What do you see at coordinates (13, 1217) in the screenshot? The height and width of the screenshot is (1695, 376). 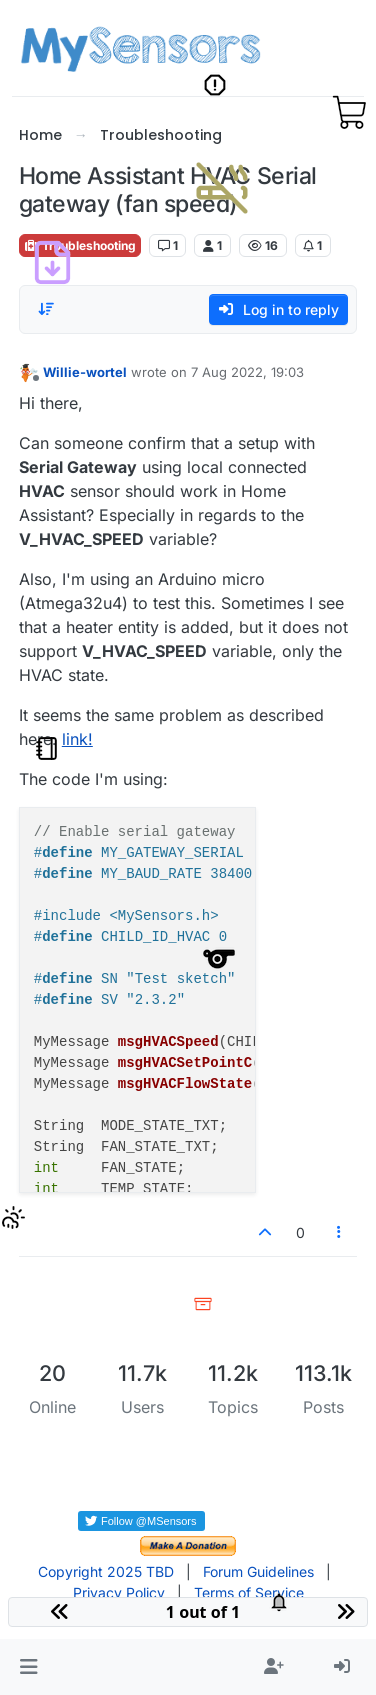 I see `current weather conditions: partly cloudy with rain` at bounding box center [13, 1217].